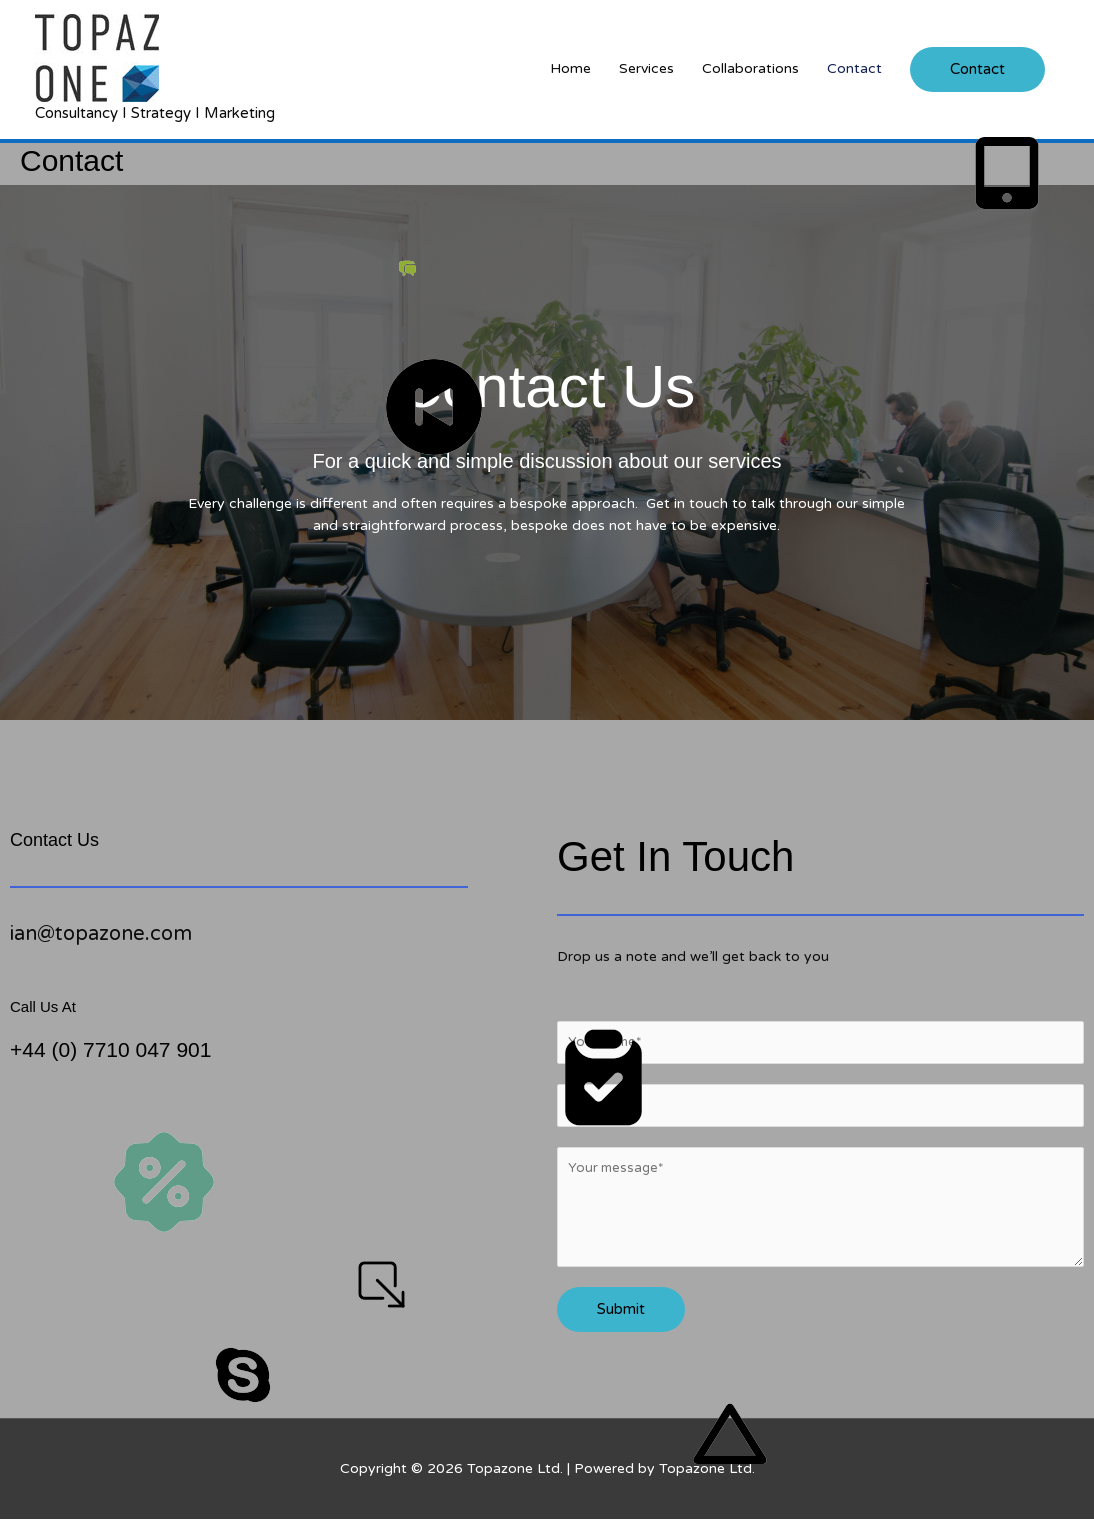 Image resolution: width=1094 pixels, height=1524 pixels. I want to click on expand content to full screen, so click(381, 1284).